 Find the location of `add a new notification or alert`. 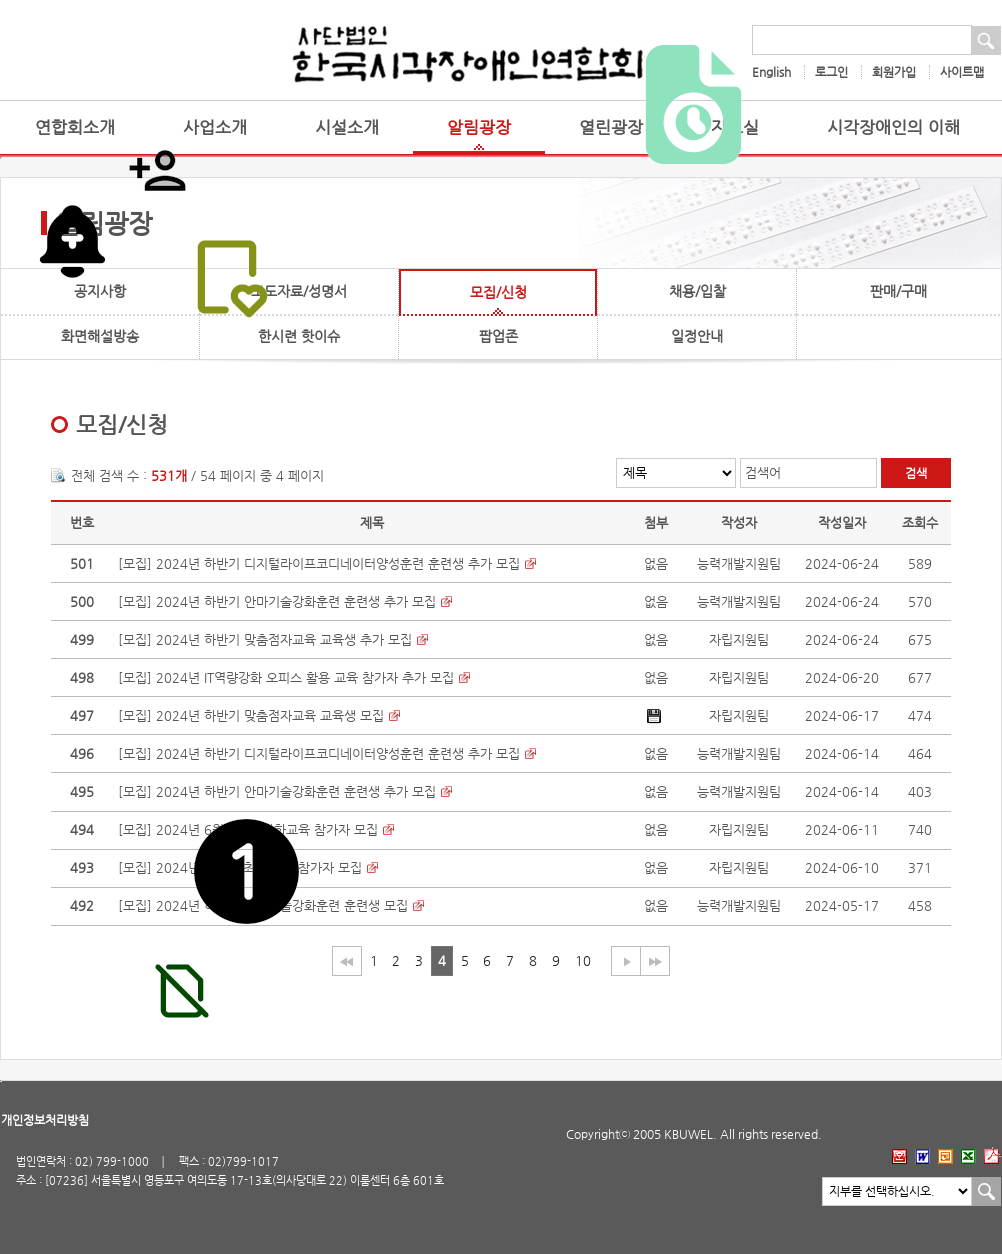

add a new notification or alert is located at coordinates (72, 241).